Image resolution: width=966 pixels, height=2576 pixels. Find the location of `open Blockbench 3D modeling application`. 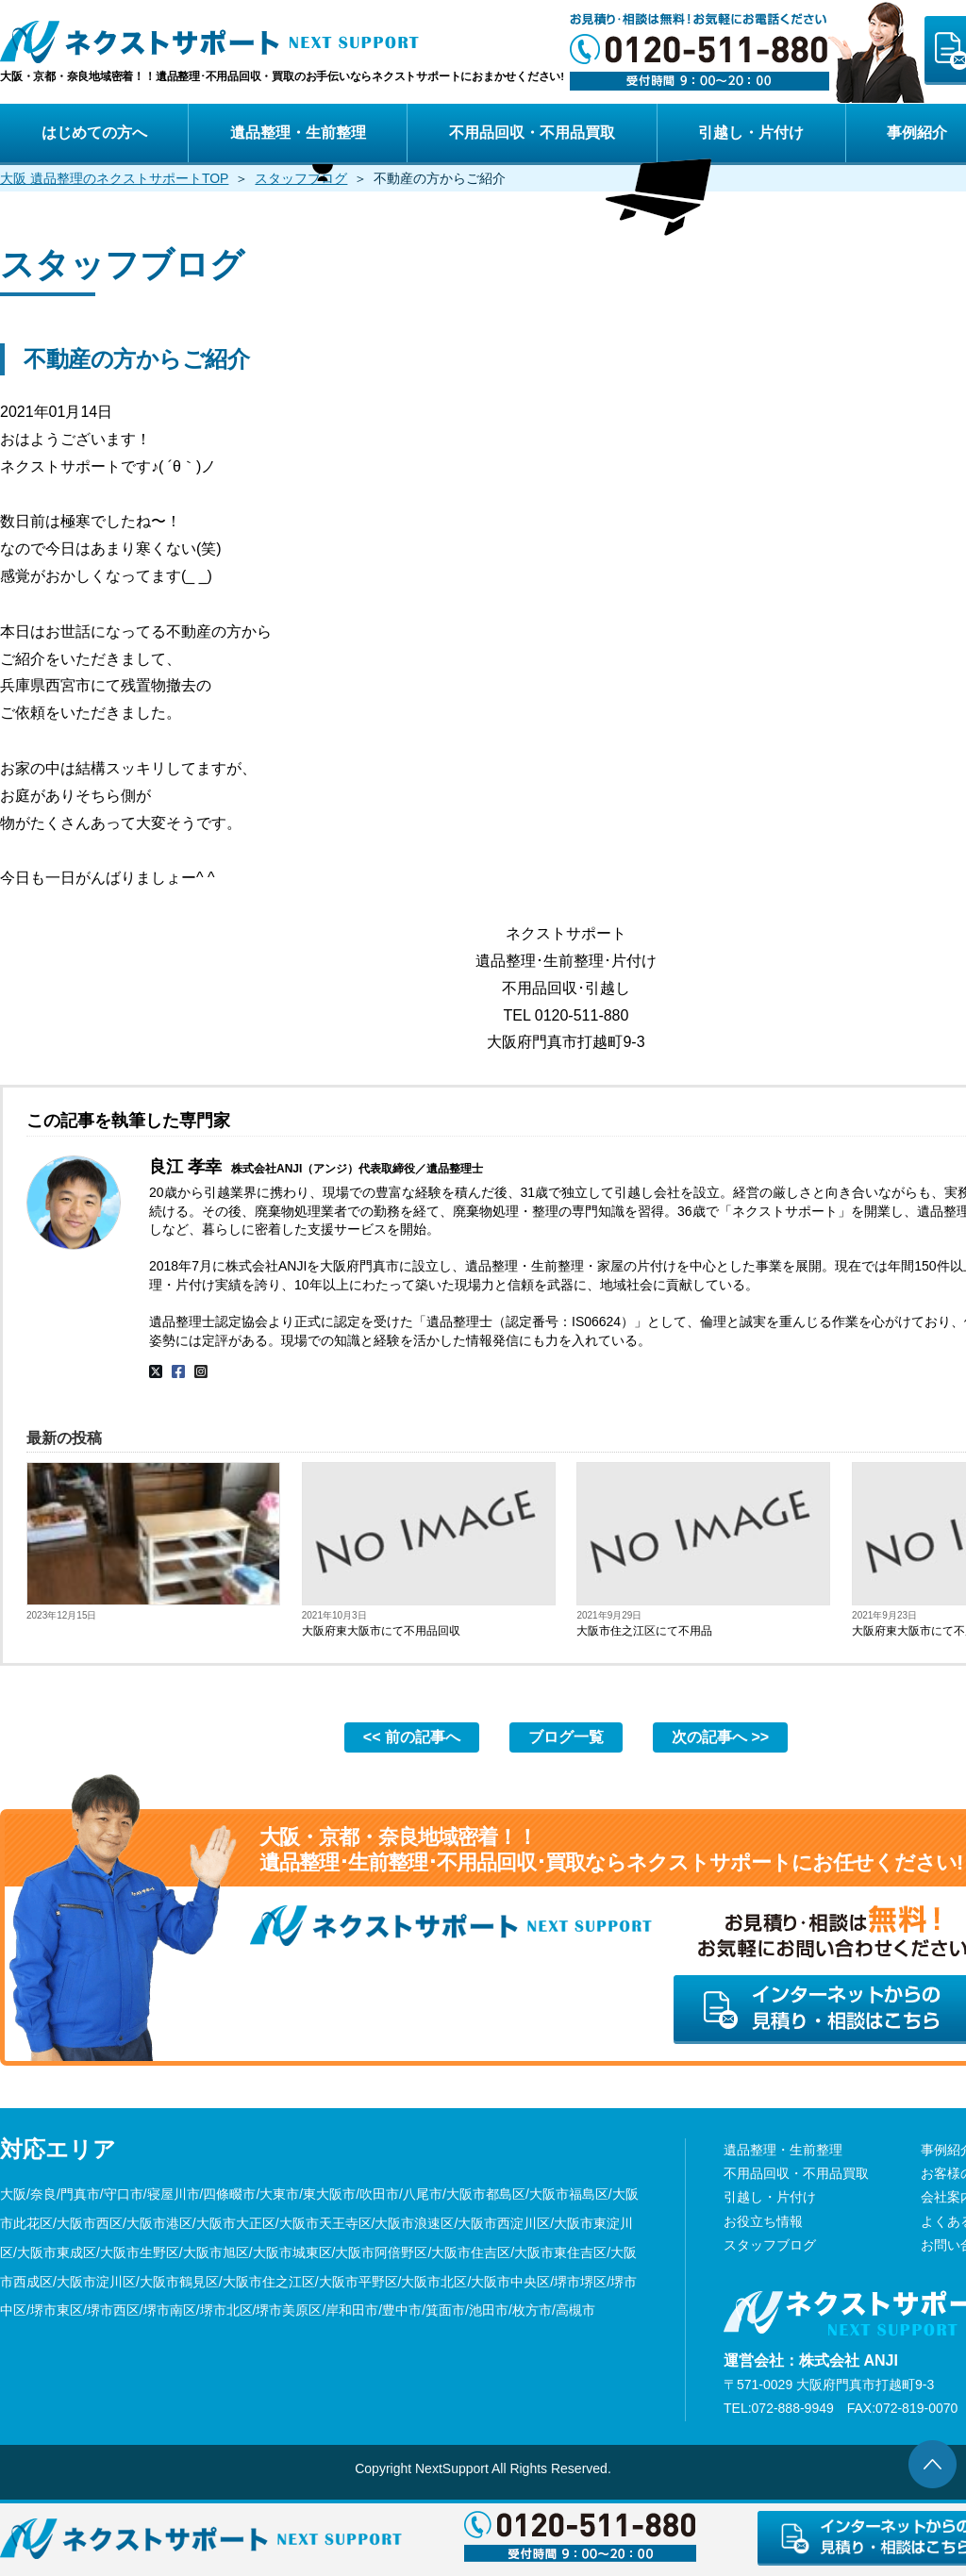

open Blockbench 3D modeling application is located at coordinates (658, 197).